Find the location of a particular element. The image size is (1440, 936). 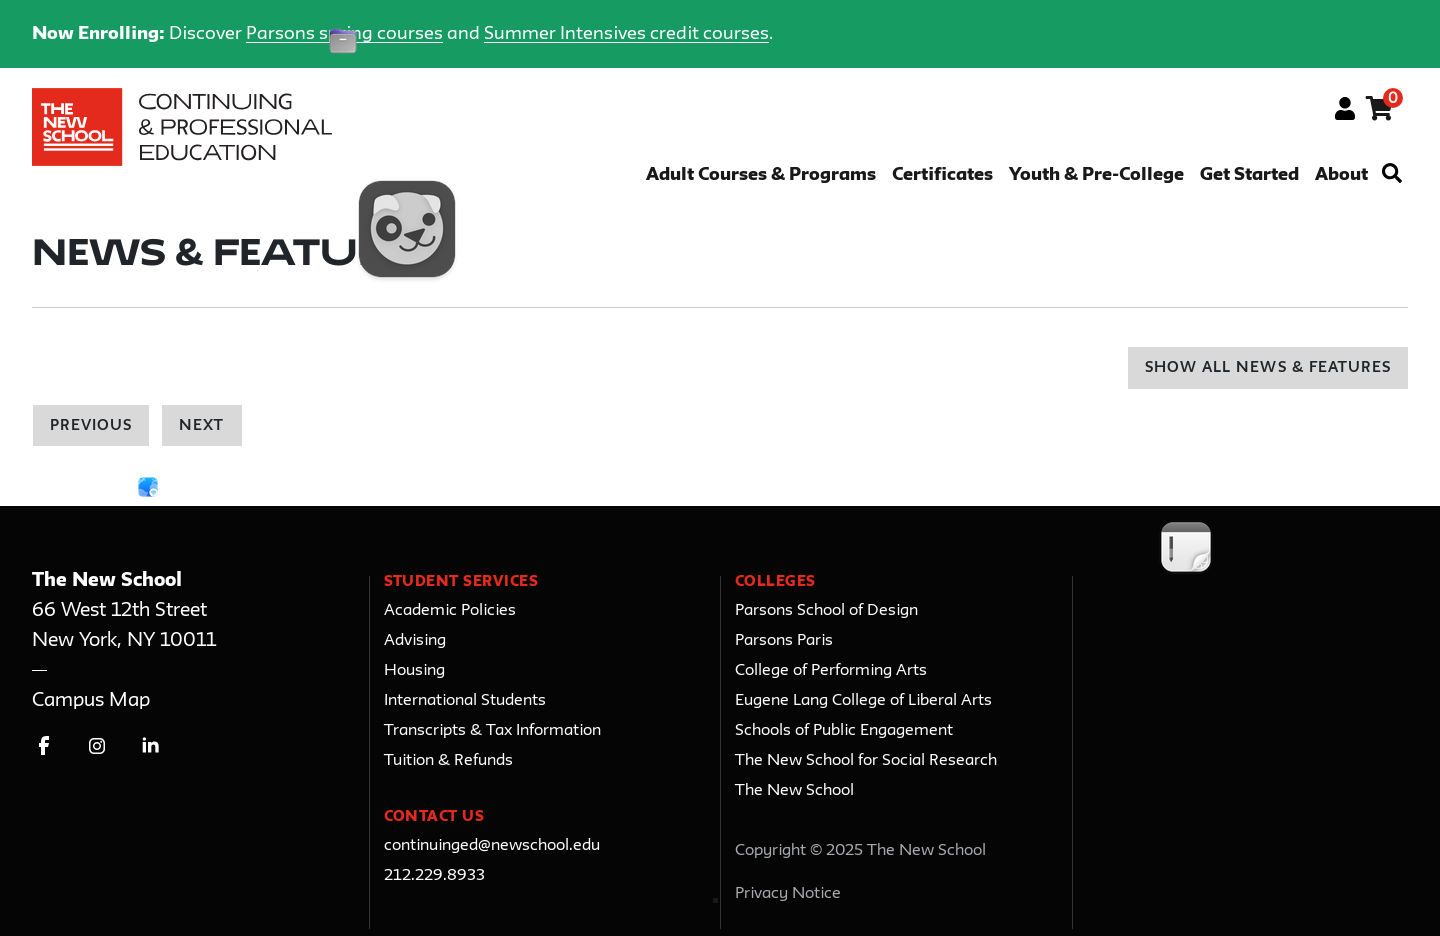

open knemo network monitoring app is located at coordinates (148, 487).